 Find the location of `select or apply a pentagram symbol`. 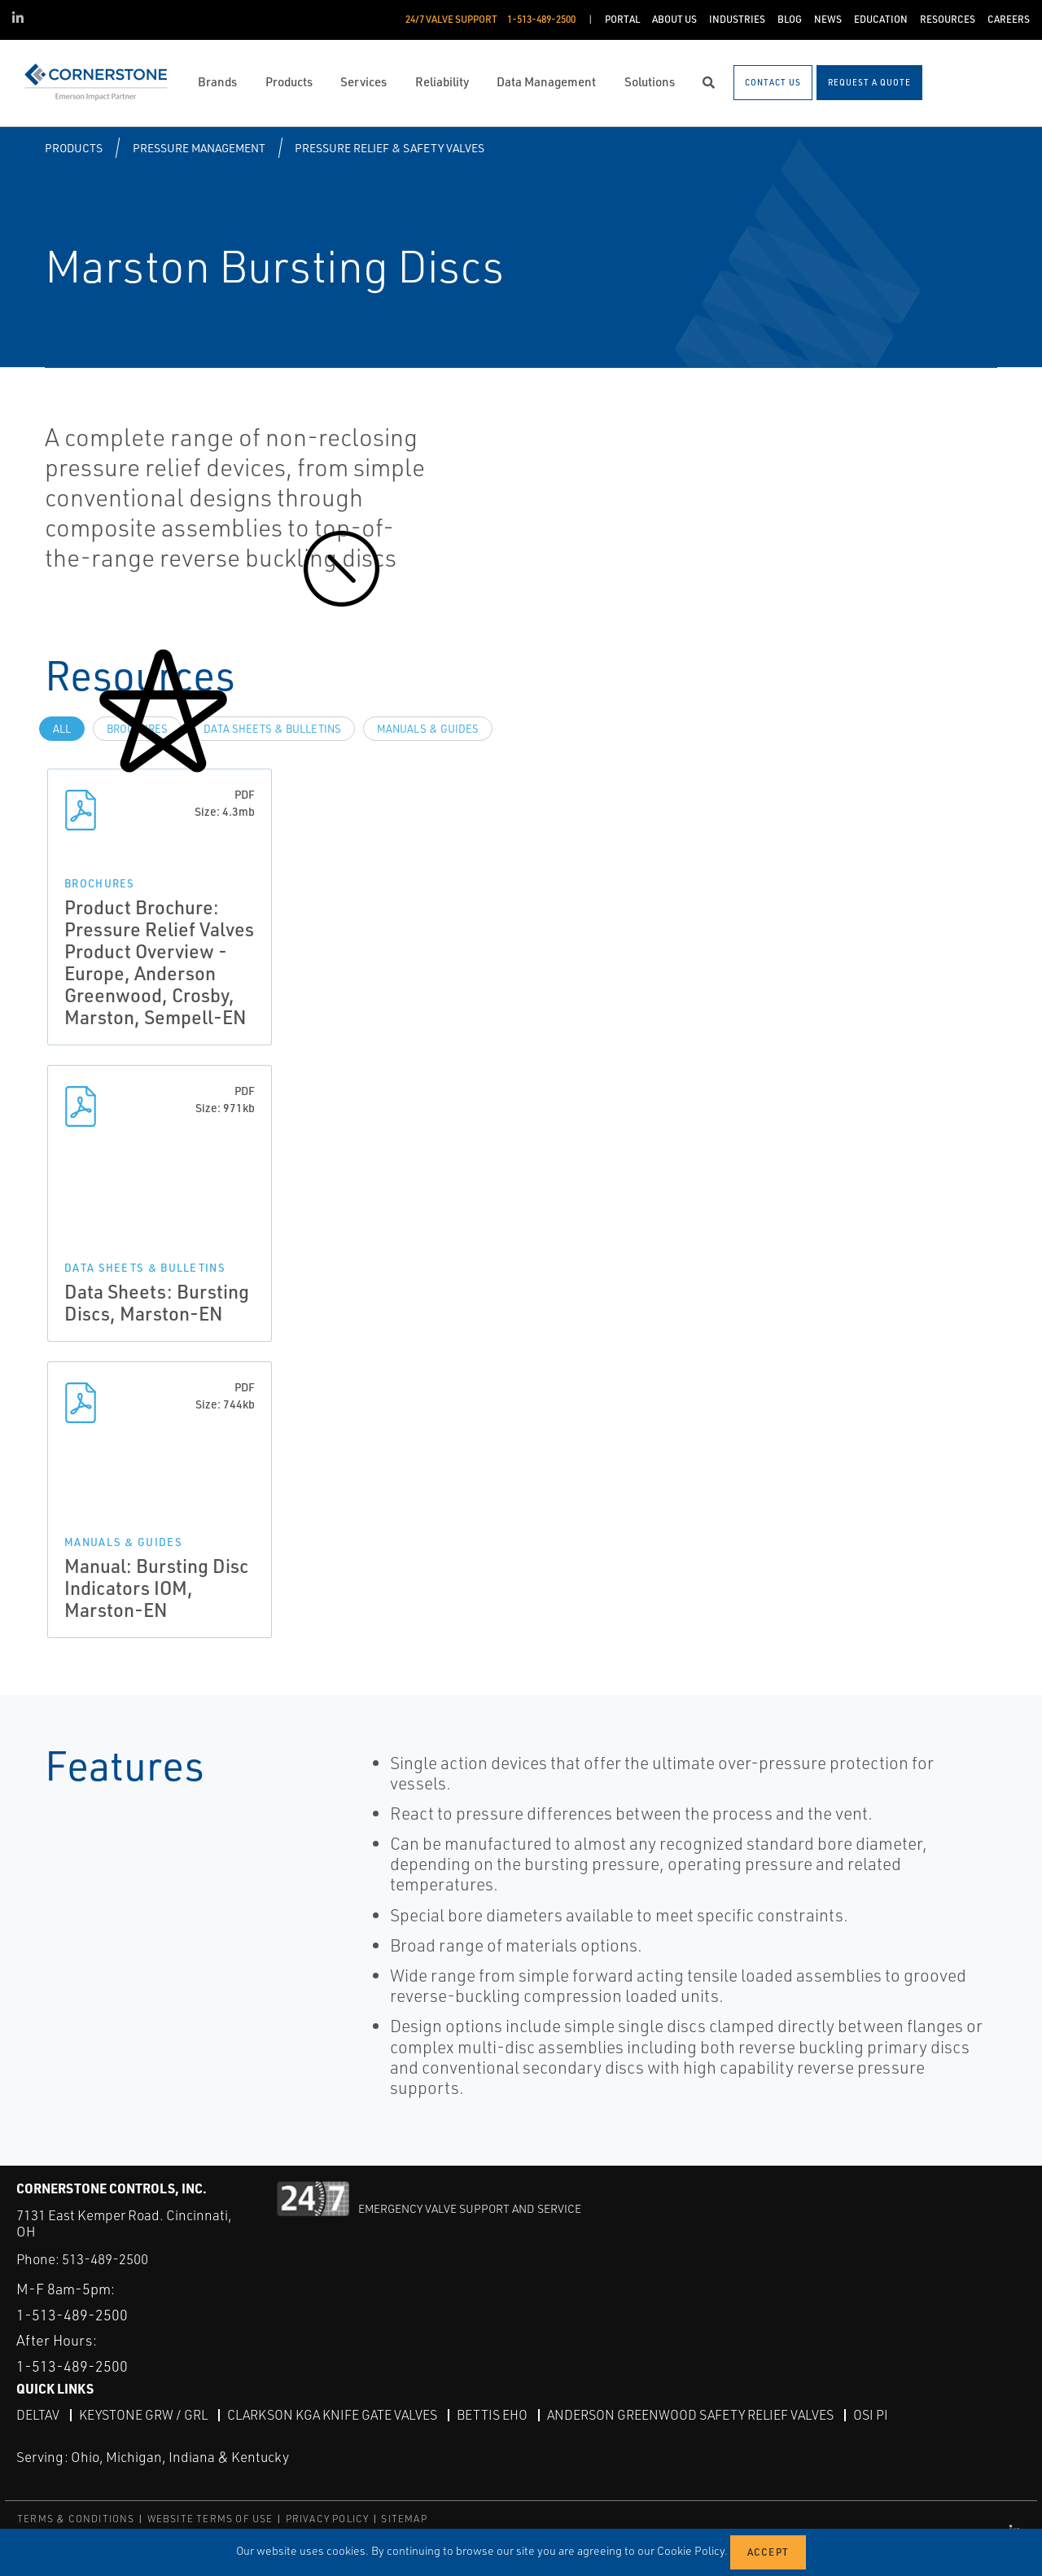

select or apply a pentagram symbol is located at coordinates (163, 717).